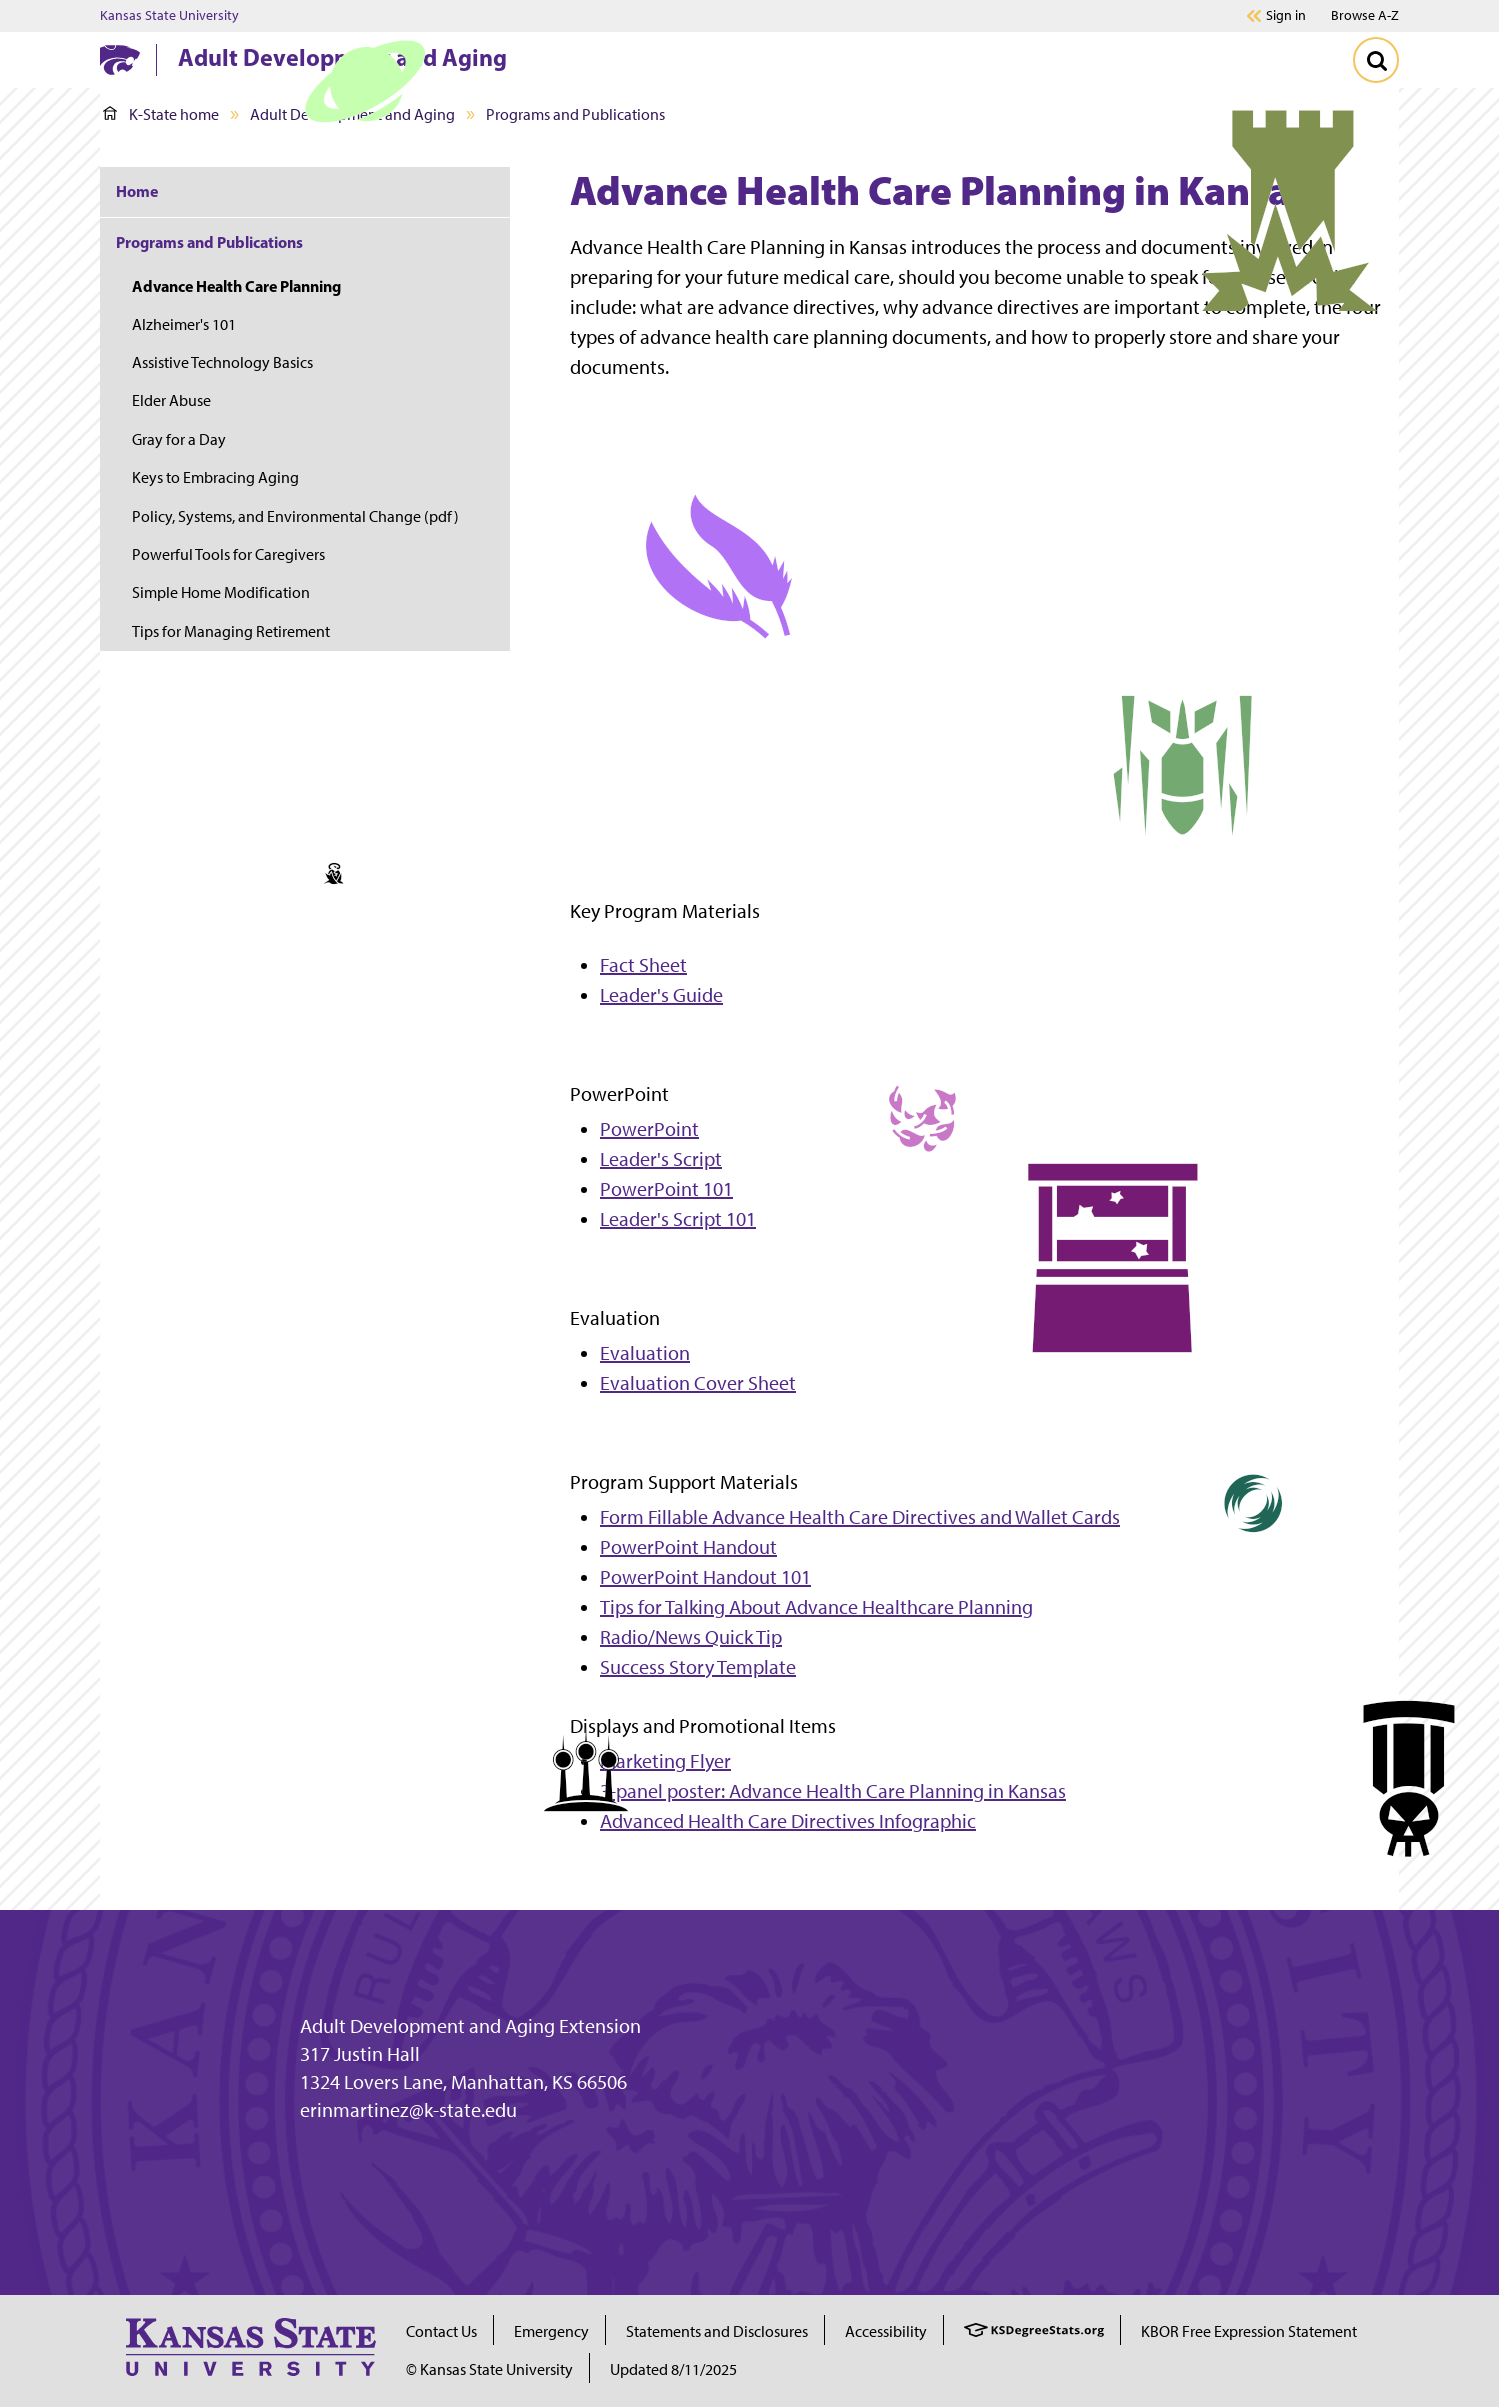  Describe the element at coordinates (1253, 1503) in the screenshot. I see `indicates sound or audio resonance effect` at that location.